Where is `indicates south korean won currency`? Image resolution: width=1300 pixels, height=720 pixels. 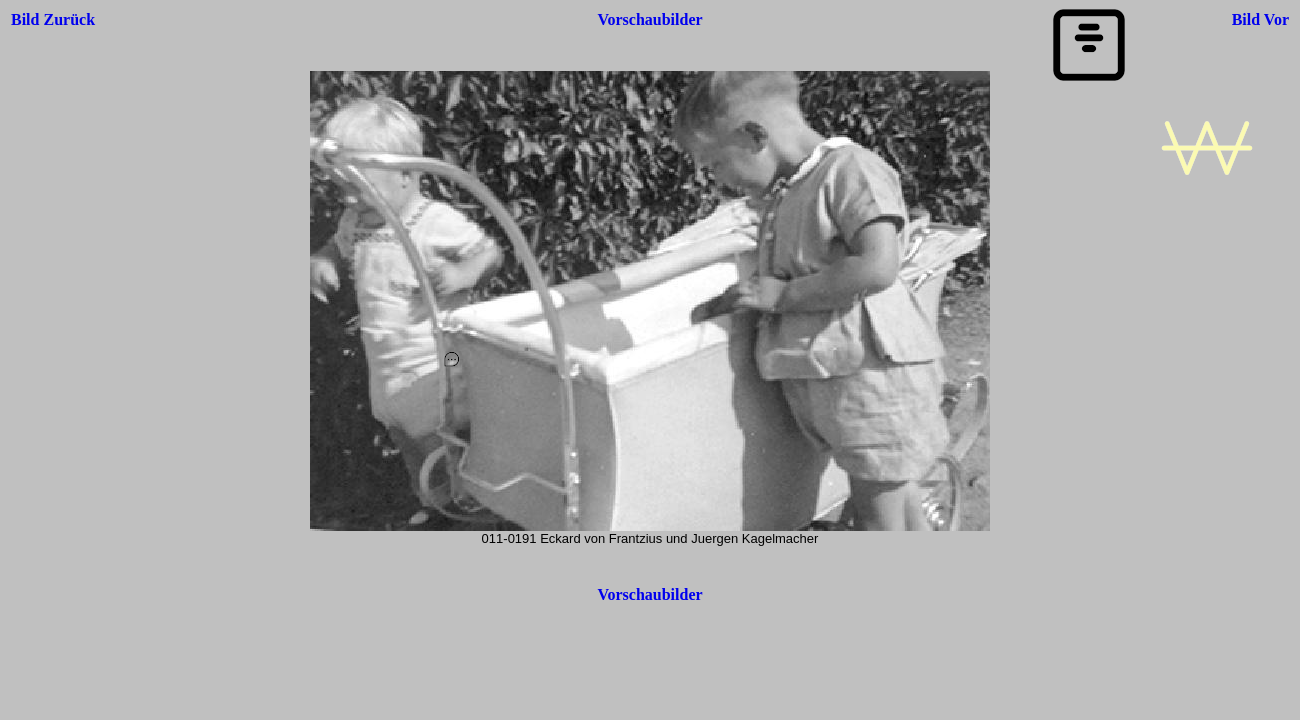 indicates south korean won currency is located at coordinates (1207, 145).